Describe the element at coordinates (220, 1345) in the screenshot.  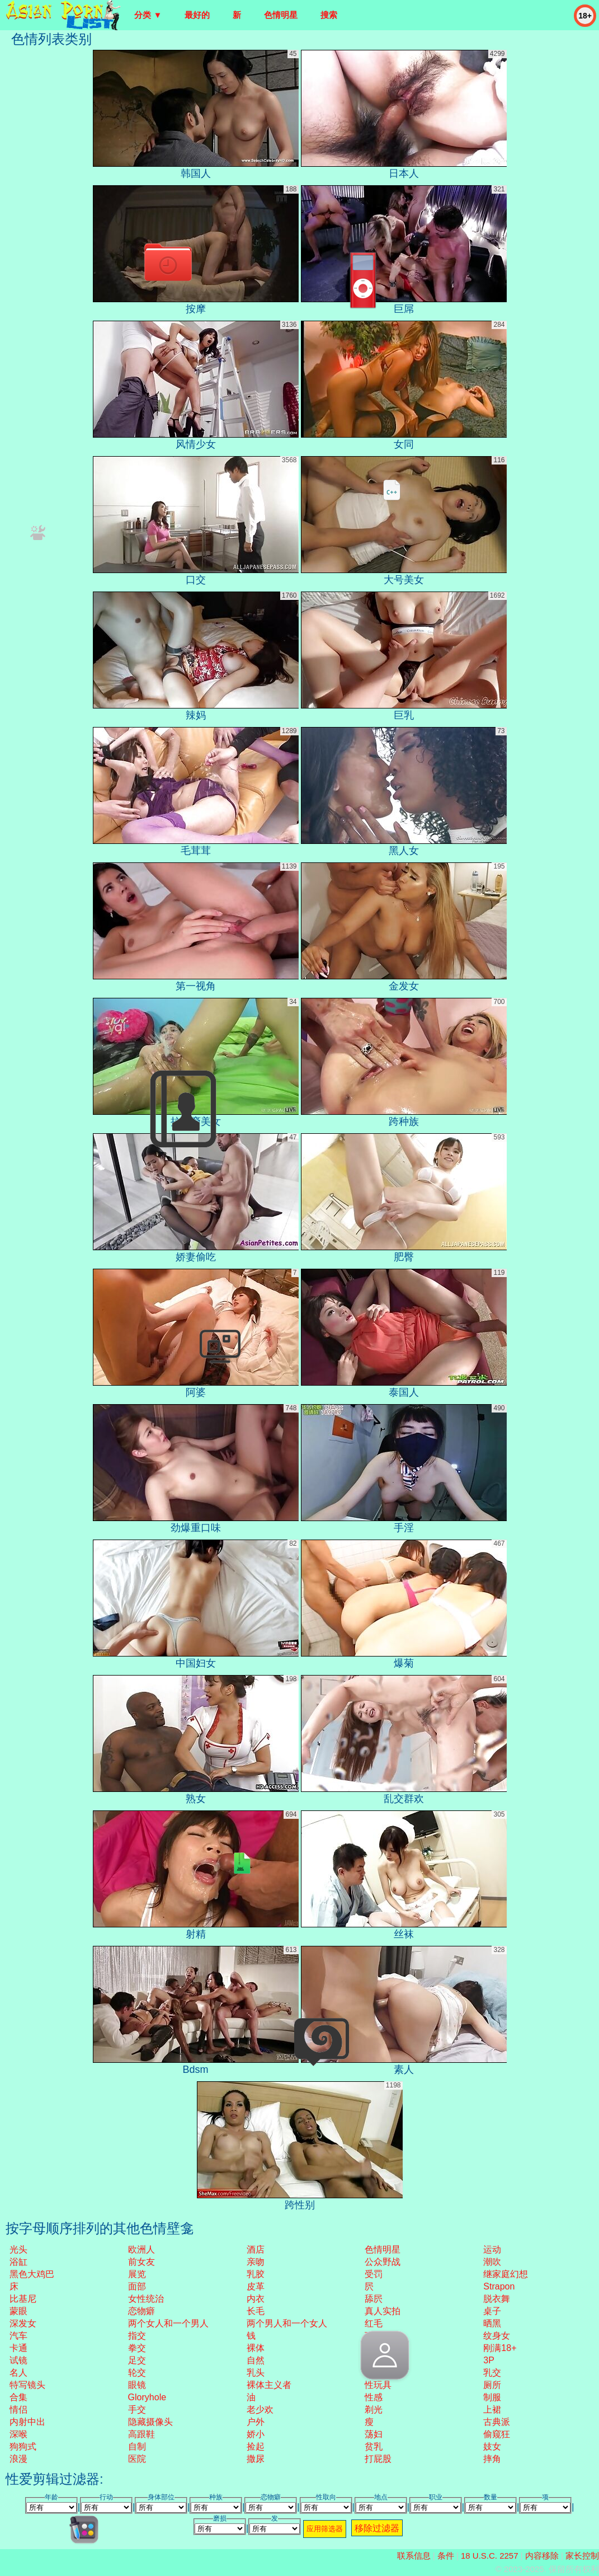
I see `access remote desktop settings` at that location.